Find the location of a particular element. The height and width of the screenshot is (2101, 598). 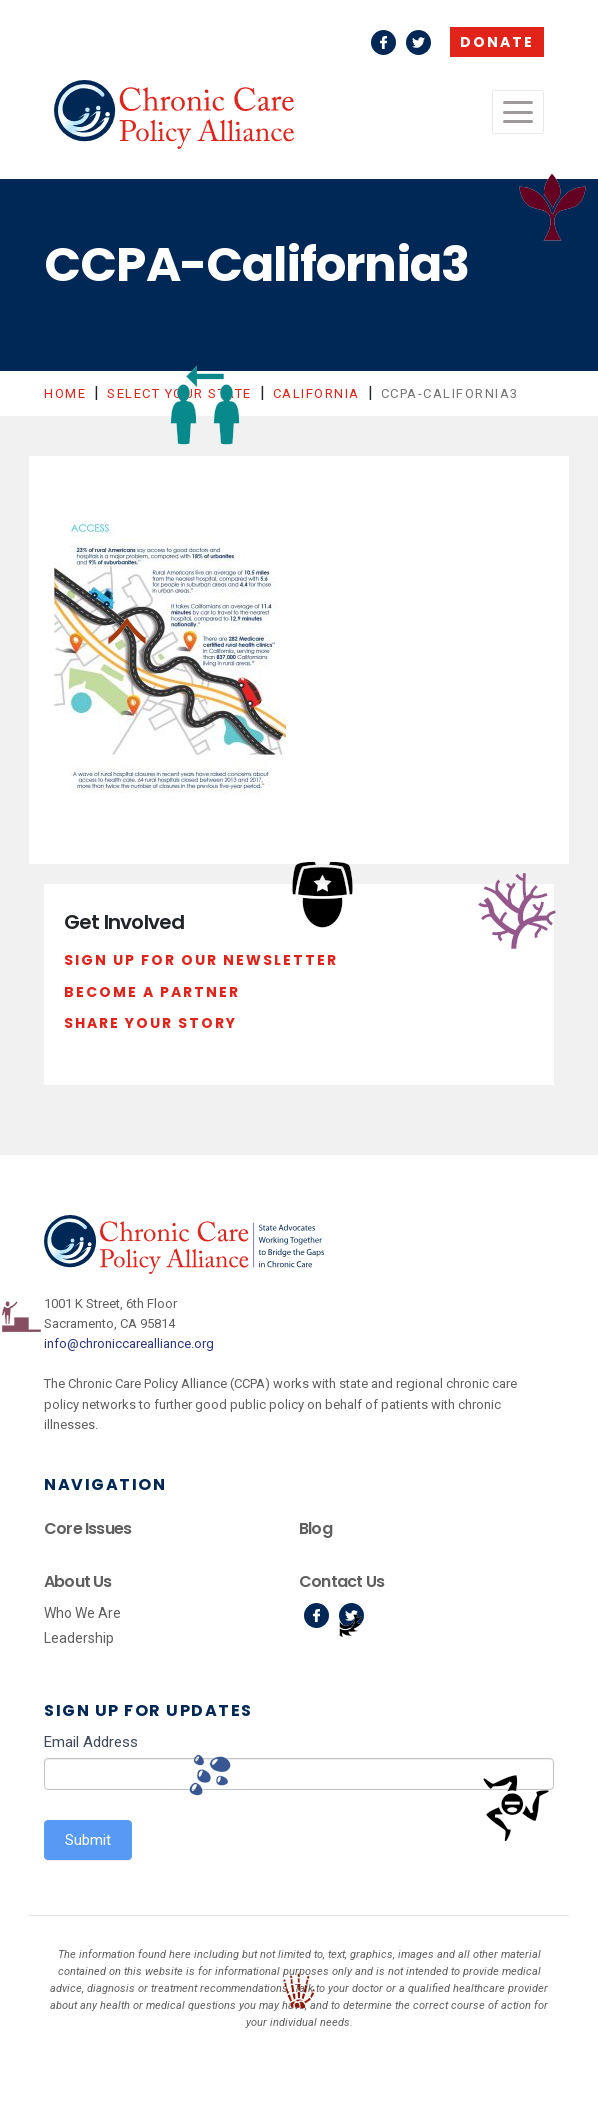

equip or select a saw blade weapon is located at coordinates (351, 1626).